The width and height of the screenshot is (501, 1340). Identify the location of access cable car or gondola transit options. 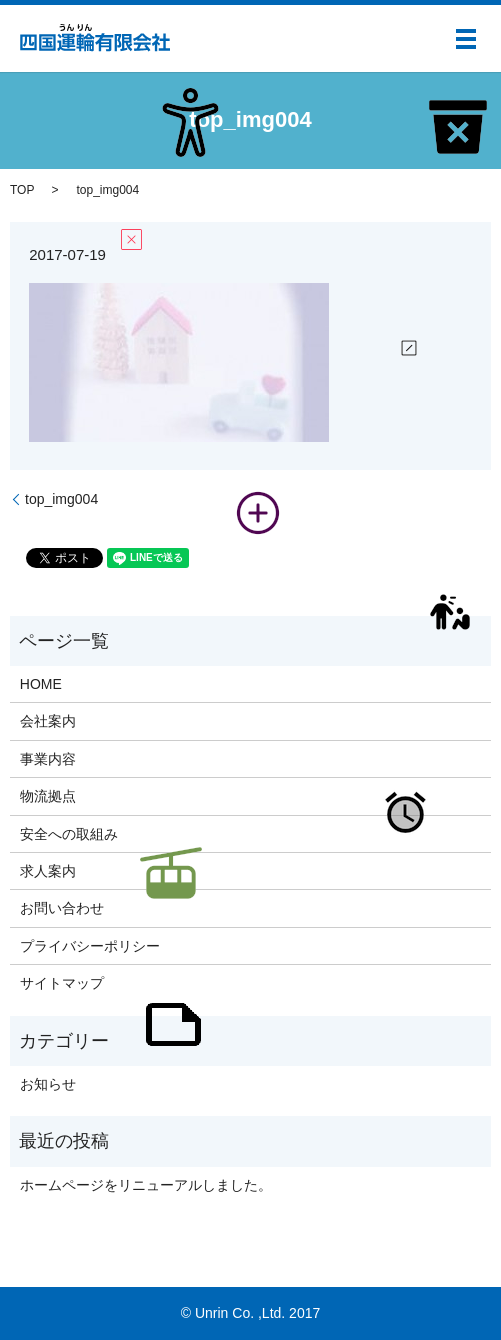
(171, 874).